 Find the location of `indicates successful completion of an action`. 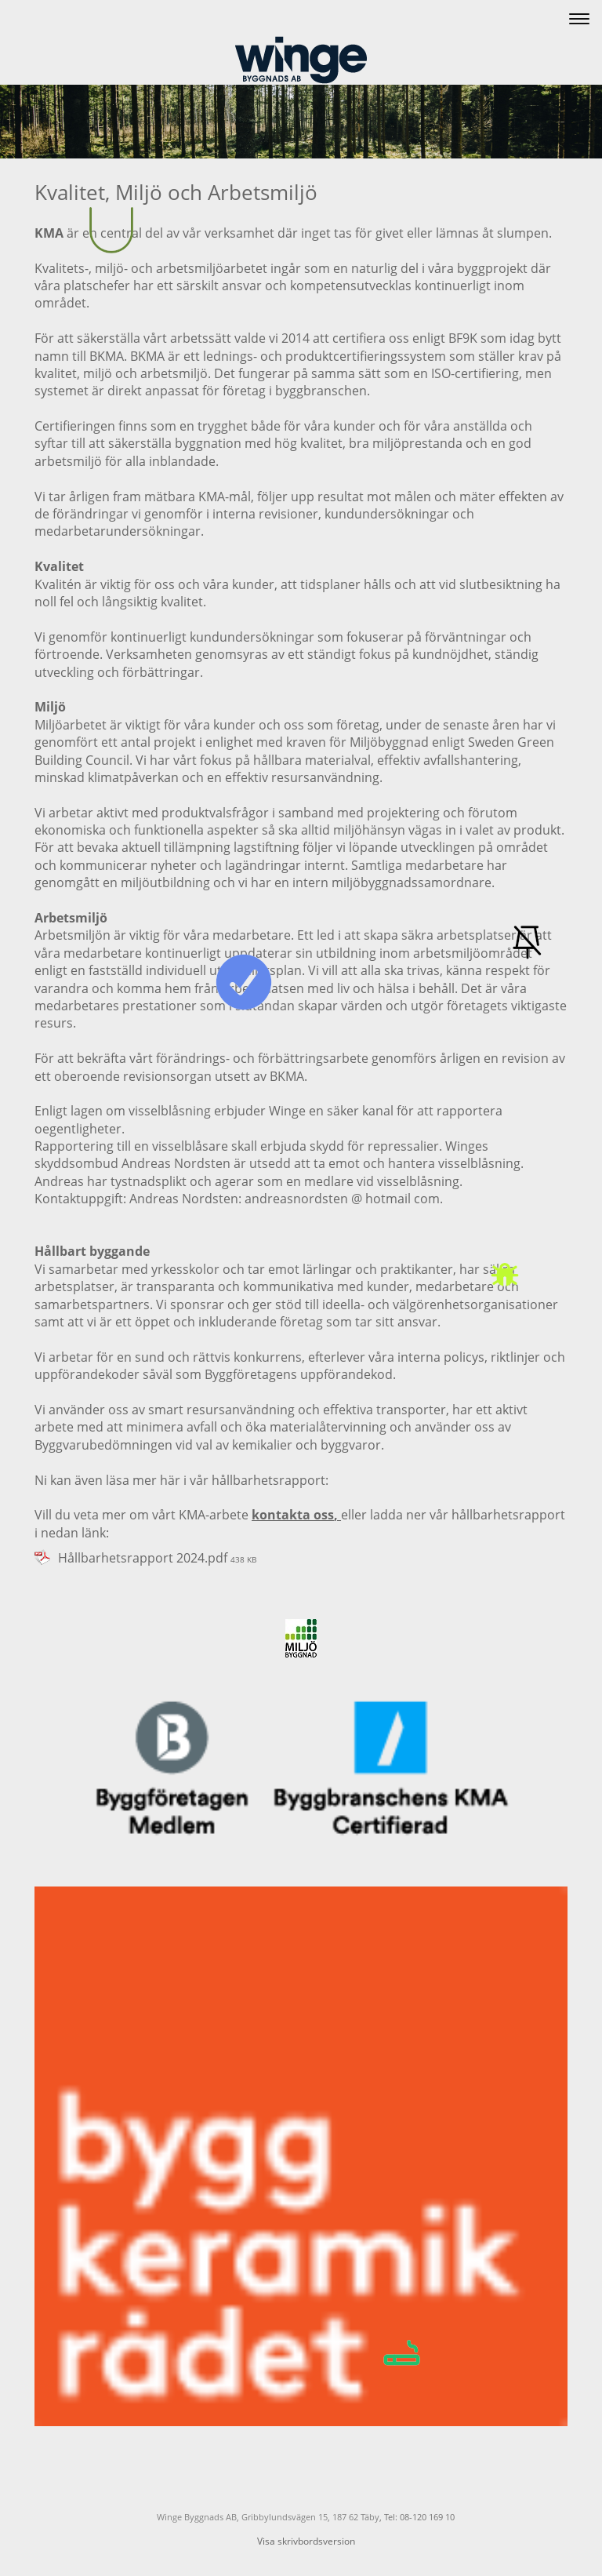

indicates successful completion of an action is located at coordinates (244, 982).